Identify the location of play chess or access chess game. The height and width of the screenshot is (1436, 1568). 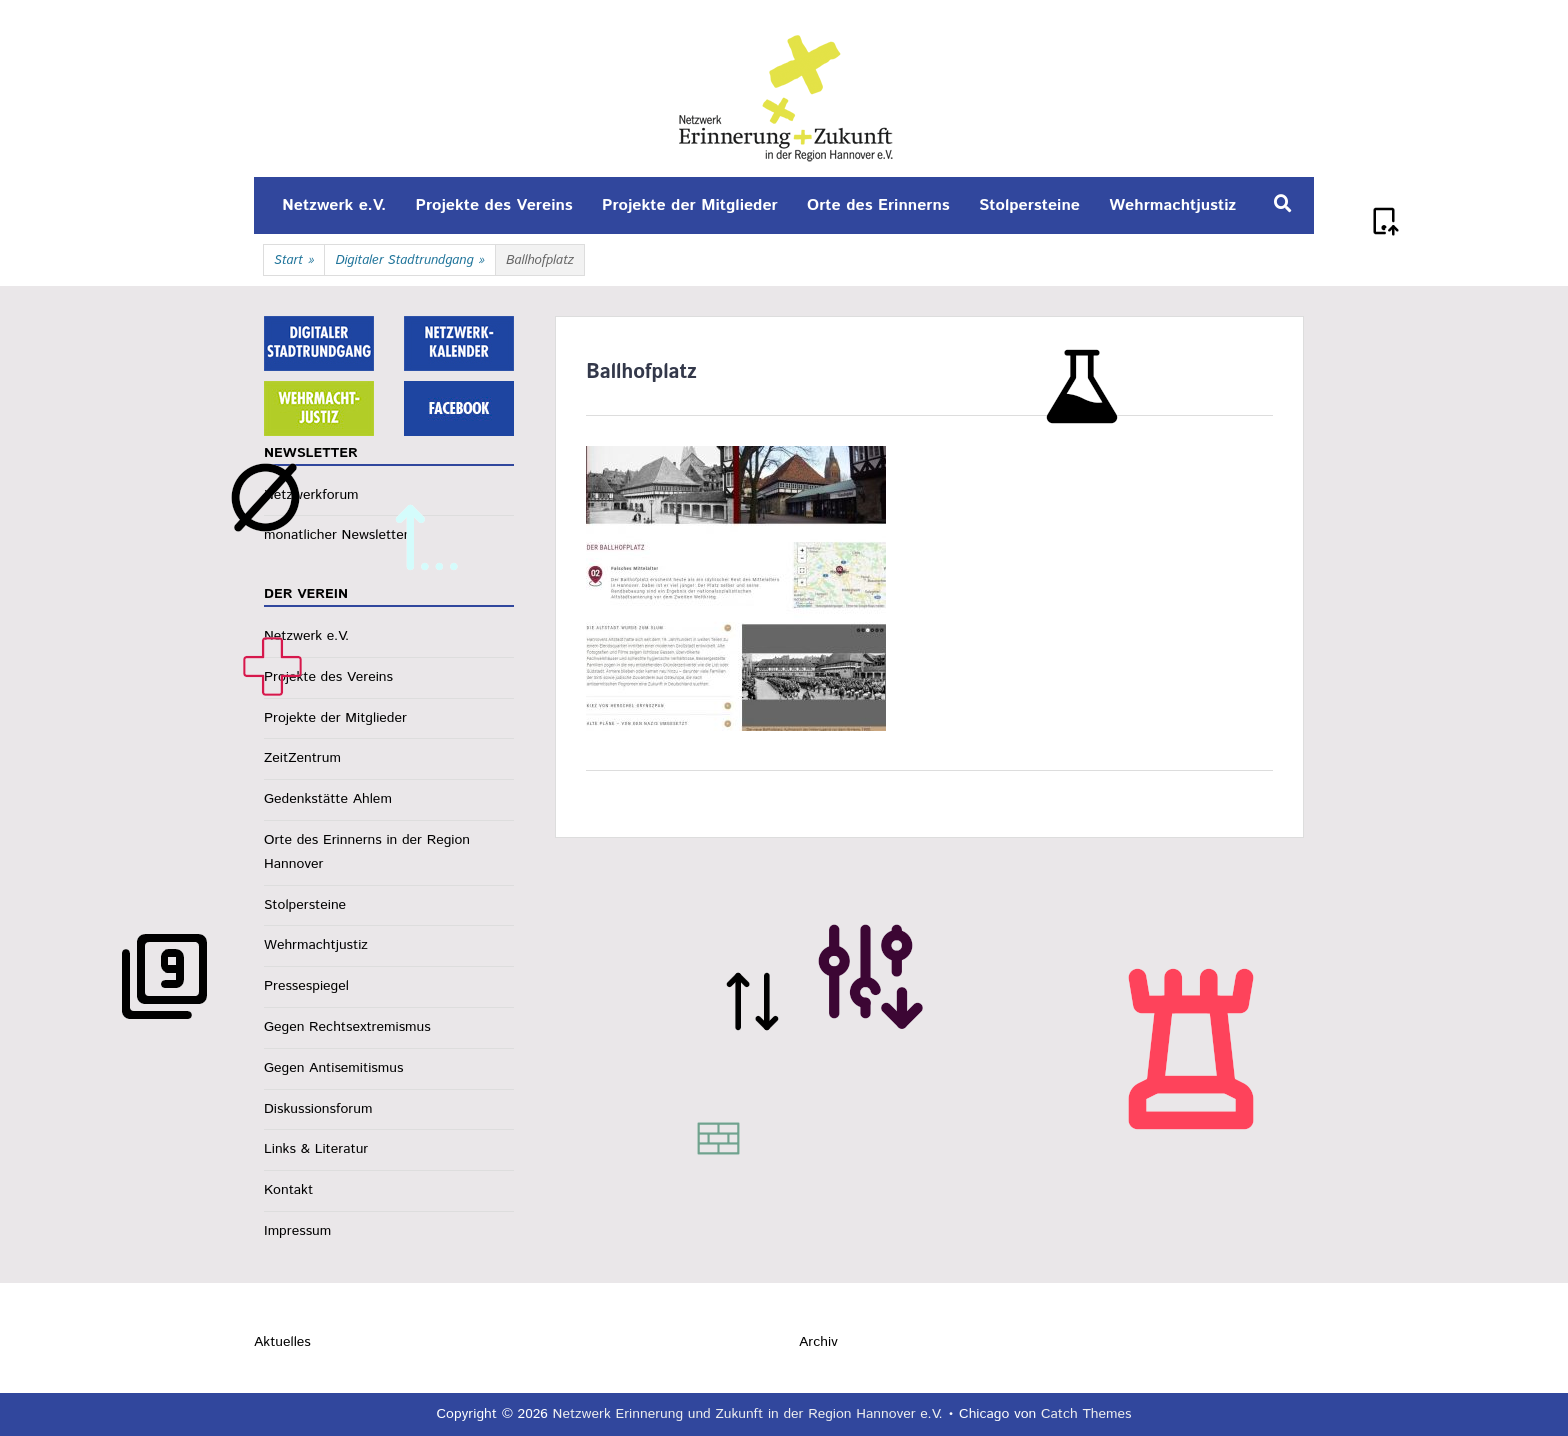
(1191, 1049).